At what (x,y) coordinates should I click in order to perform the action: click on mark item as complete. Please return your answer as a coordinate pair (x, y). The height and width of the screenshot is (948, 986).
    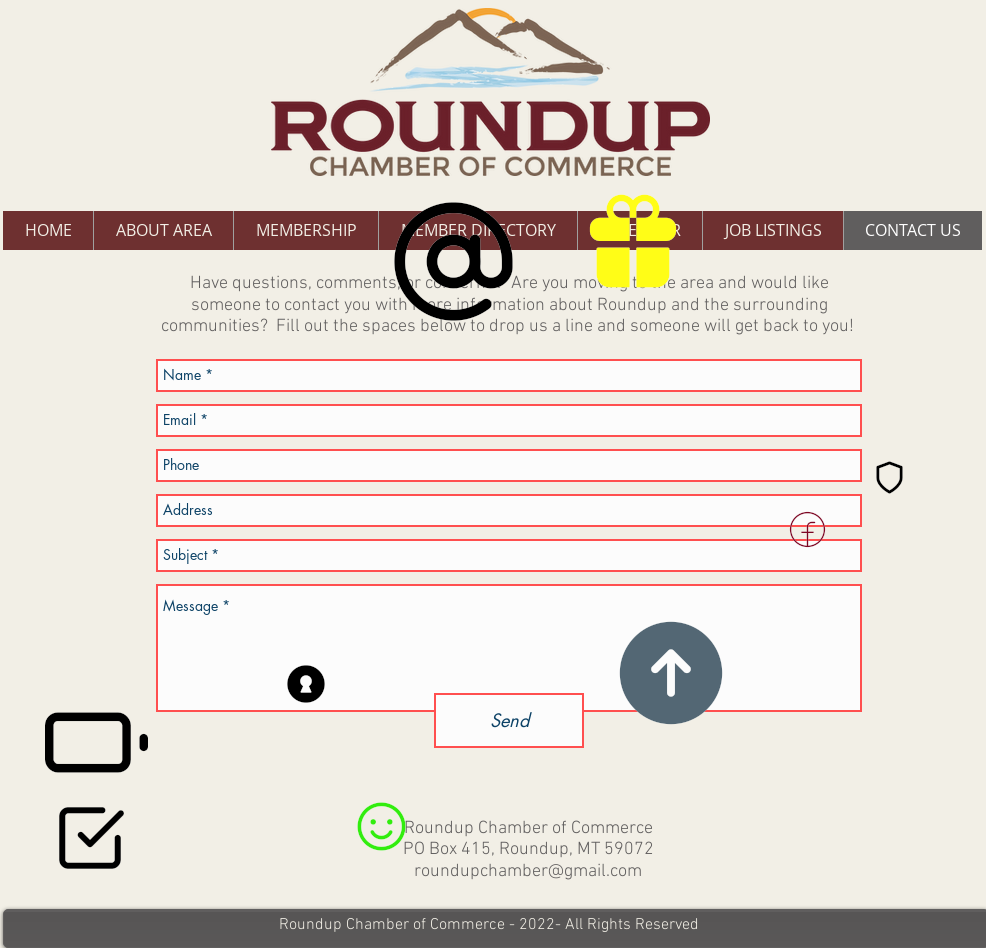
    Looking at the image, I should click on (90, 838).